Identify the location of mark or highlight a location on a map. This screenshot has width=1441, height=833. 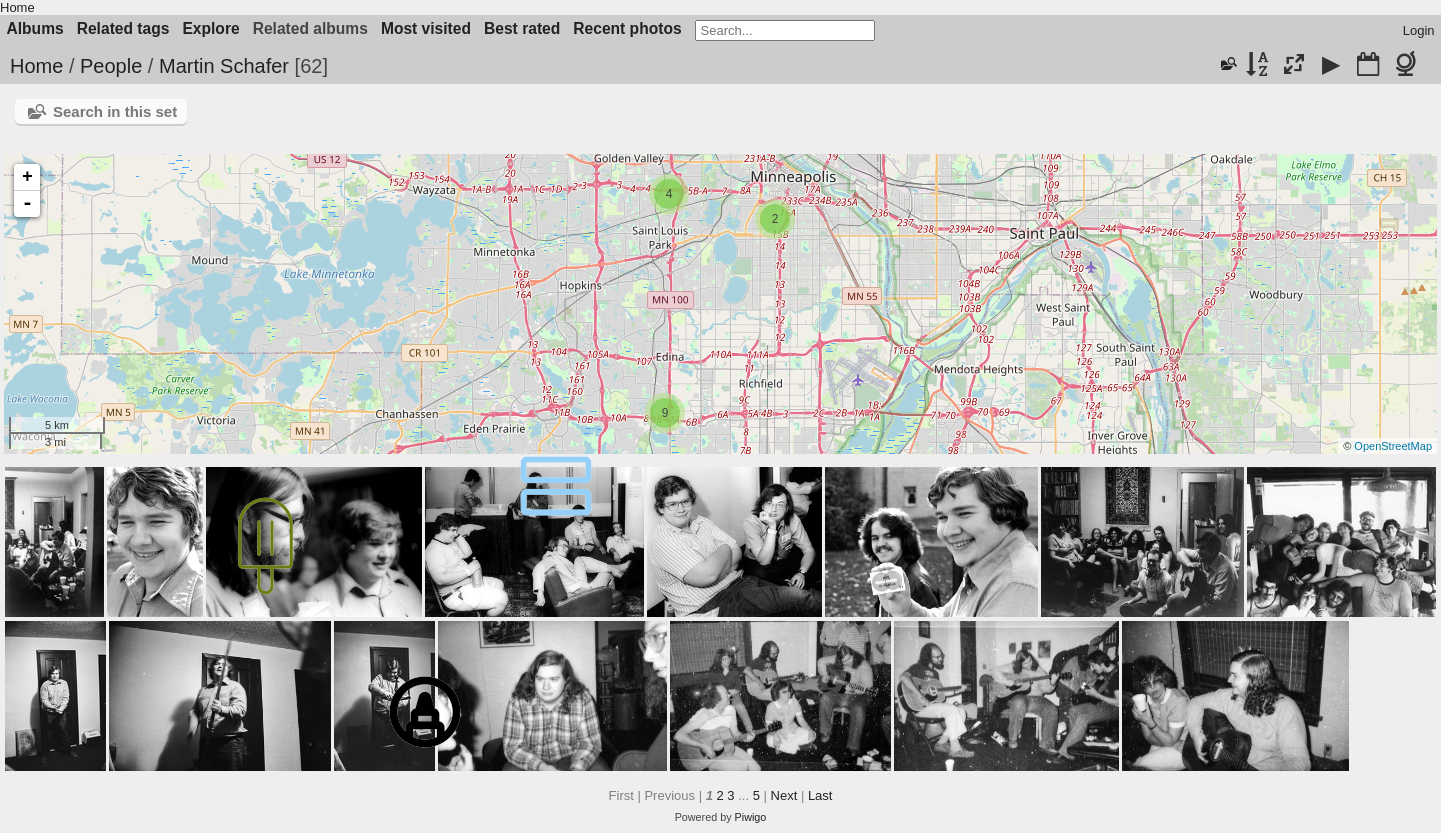
(425, 712).